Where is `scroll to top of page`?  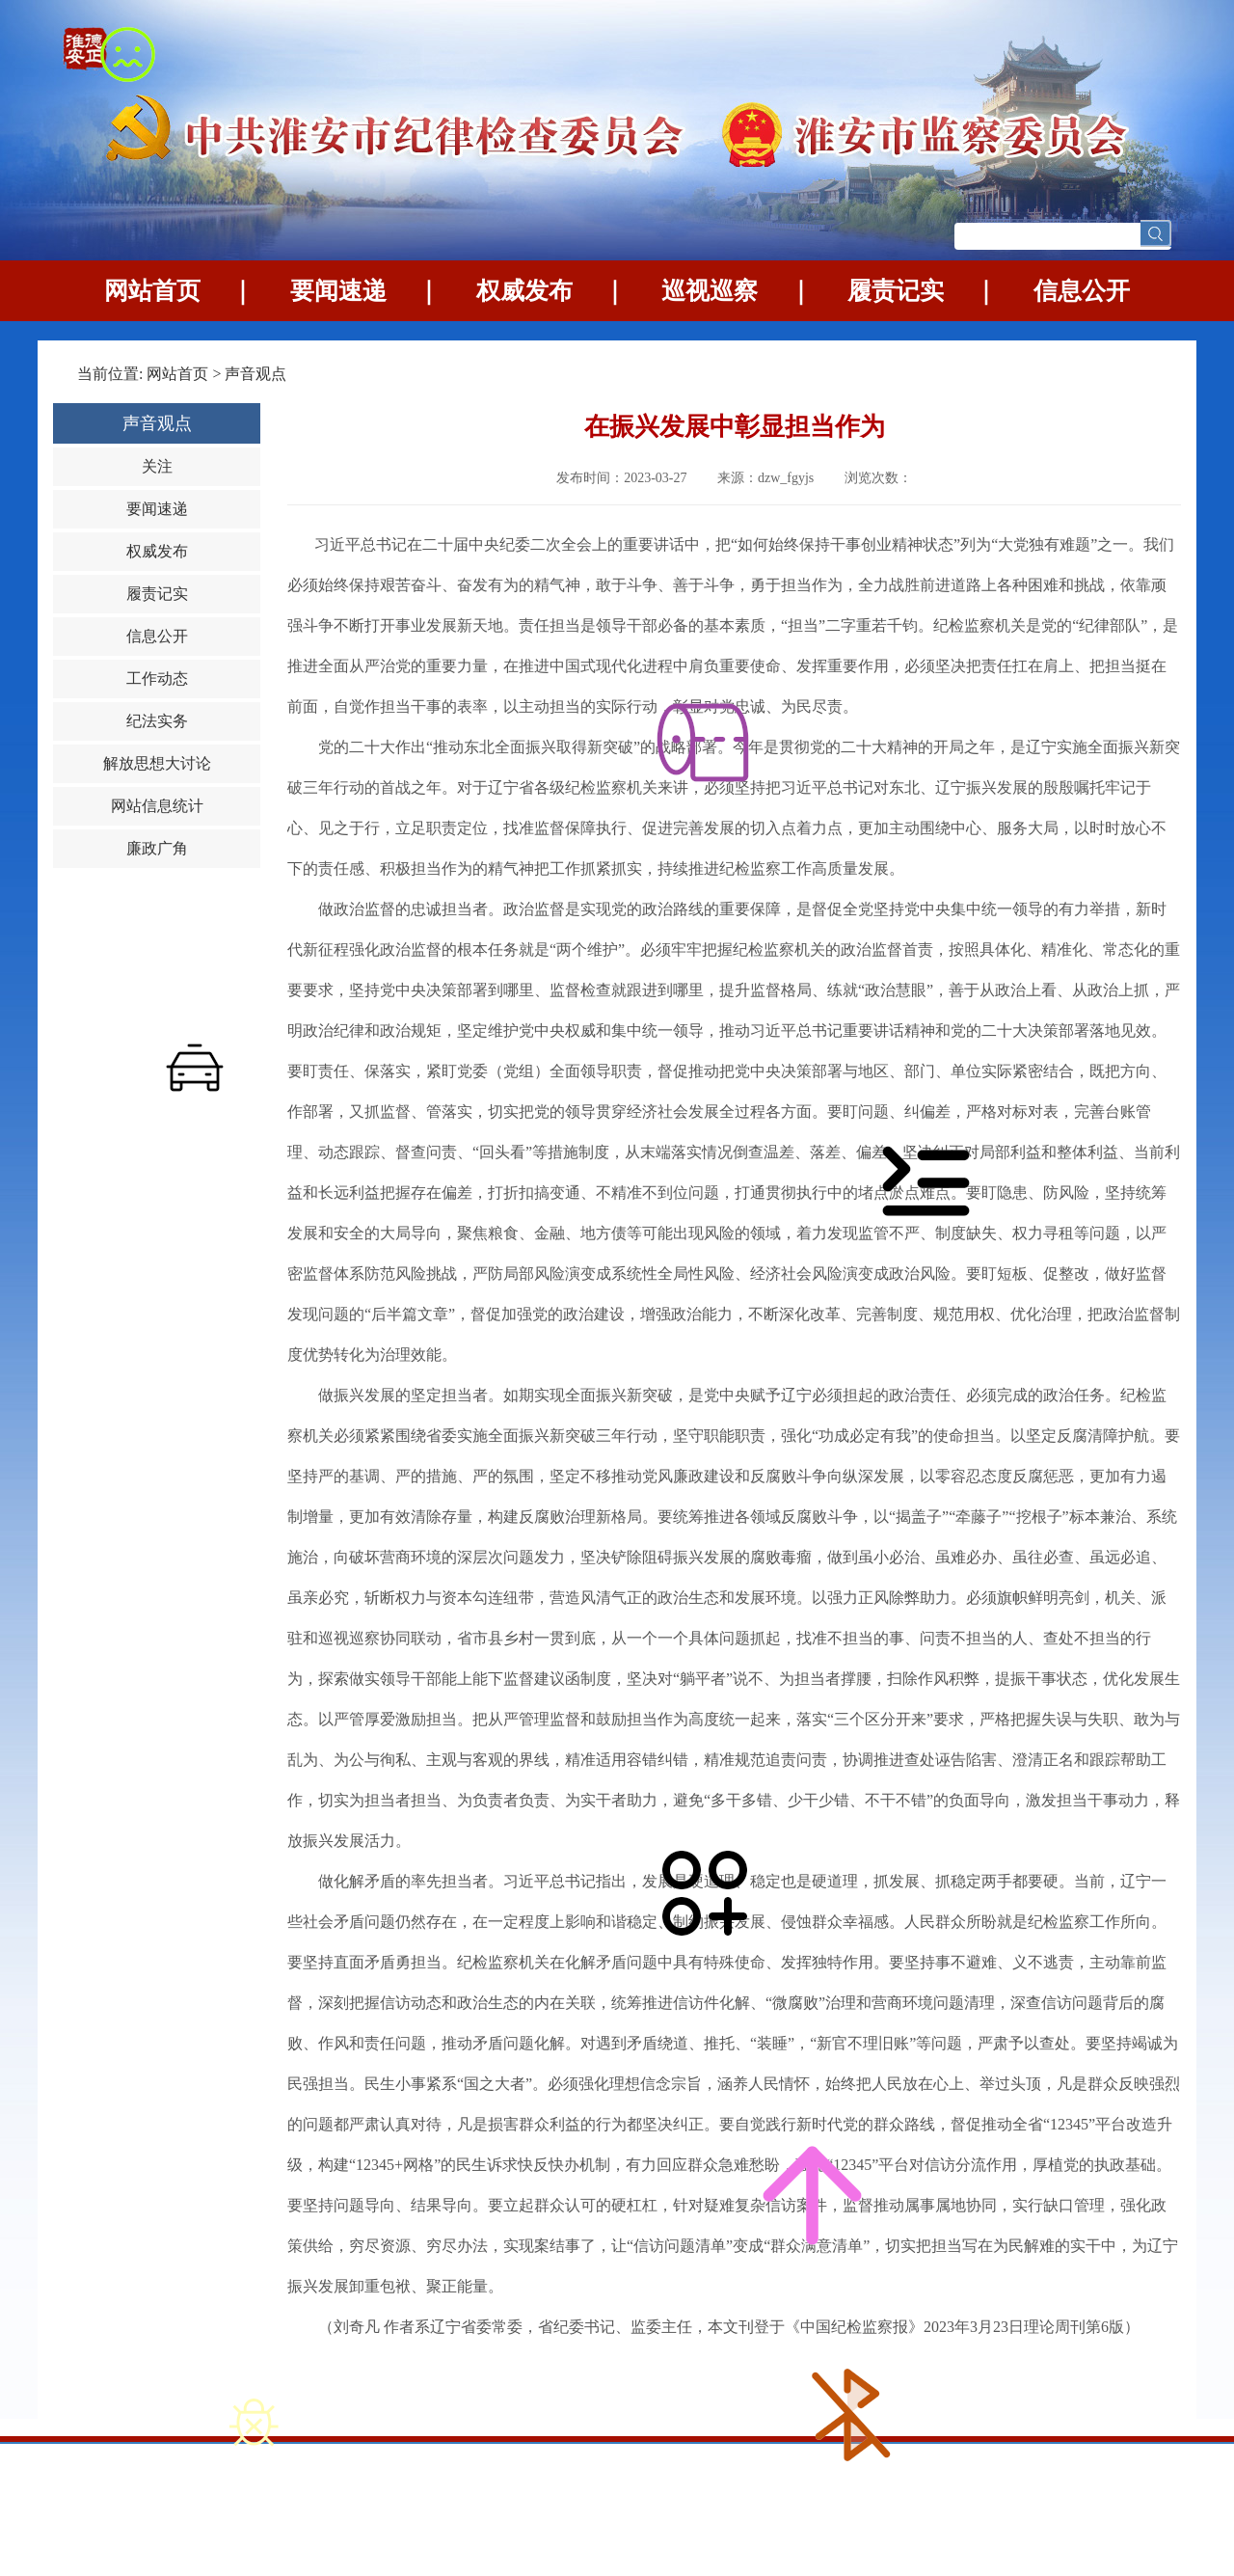 scroll to top of page is located at coordinates (812, 2195).